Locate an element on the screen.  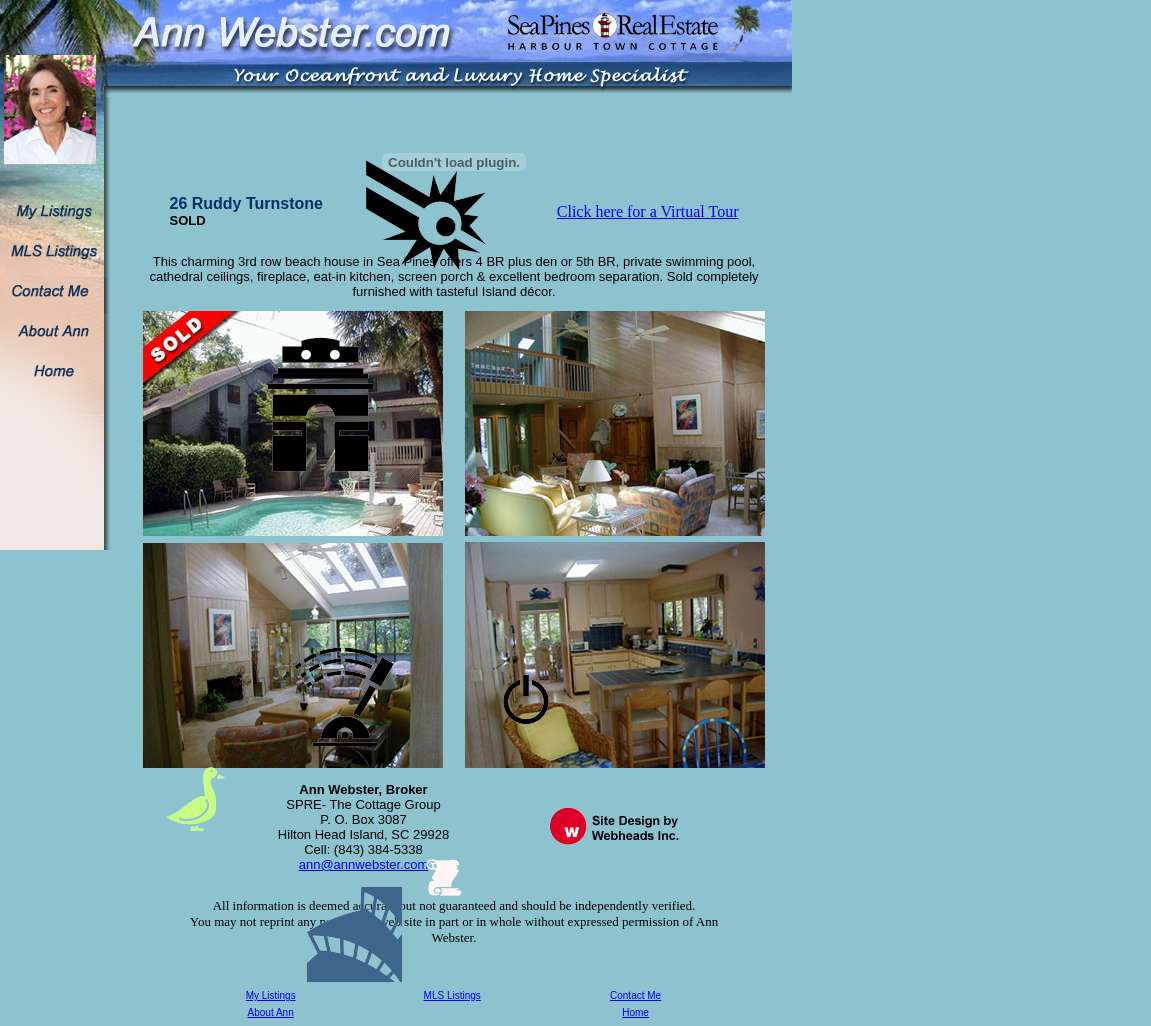
view India Gate landmark information is located at coordinates (320, 399).